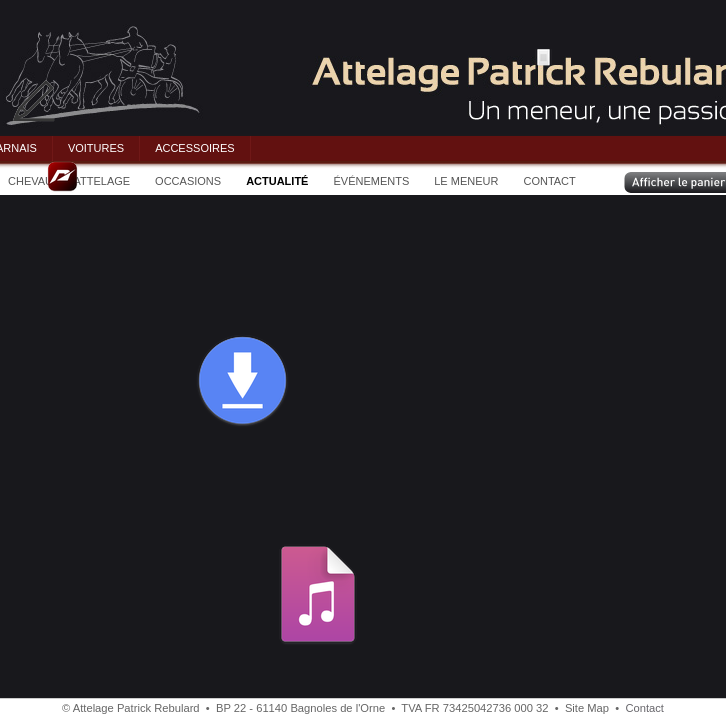 This screenshot has width=726, height=720. I want to click on edit app launcher settings, so click(33, 100).